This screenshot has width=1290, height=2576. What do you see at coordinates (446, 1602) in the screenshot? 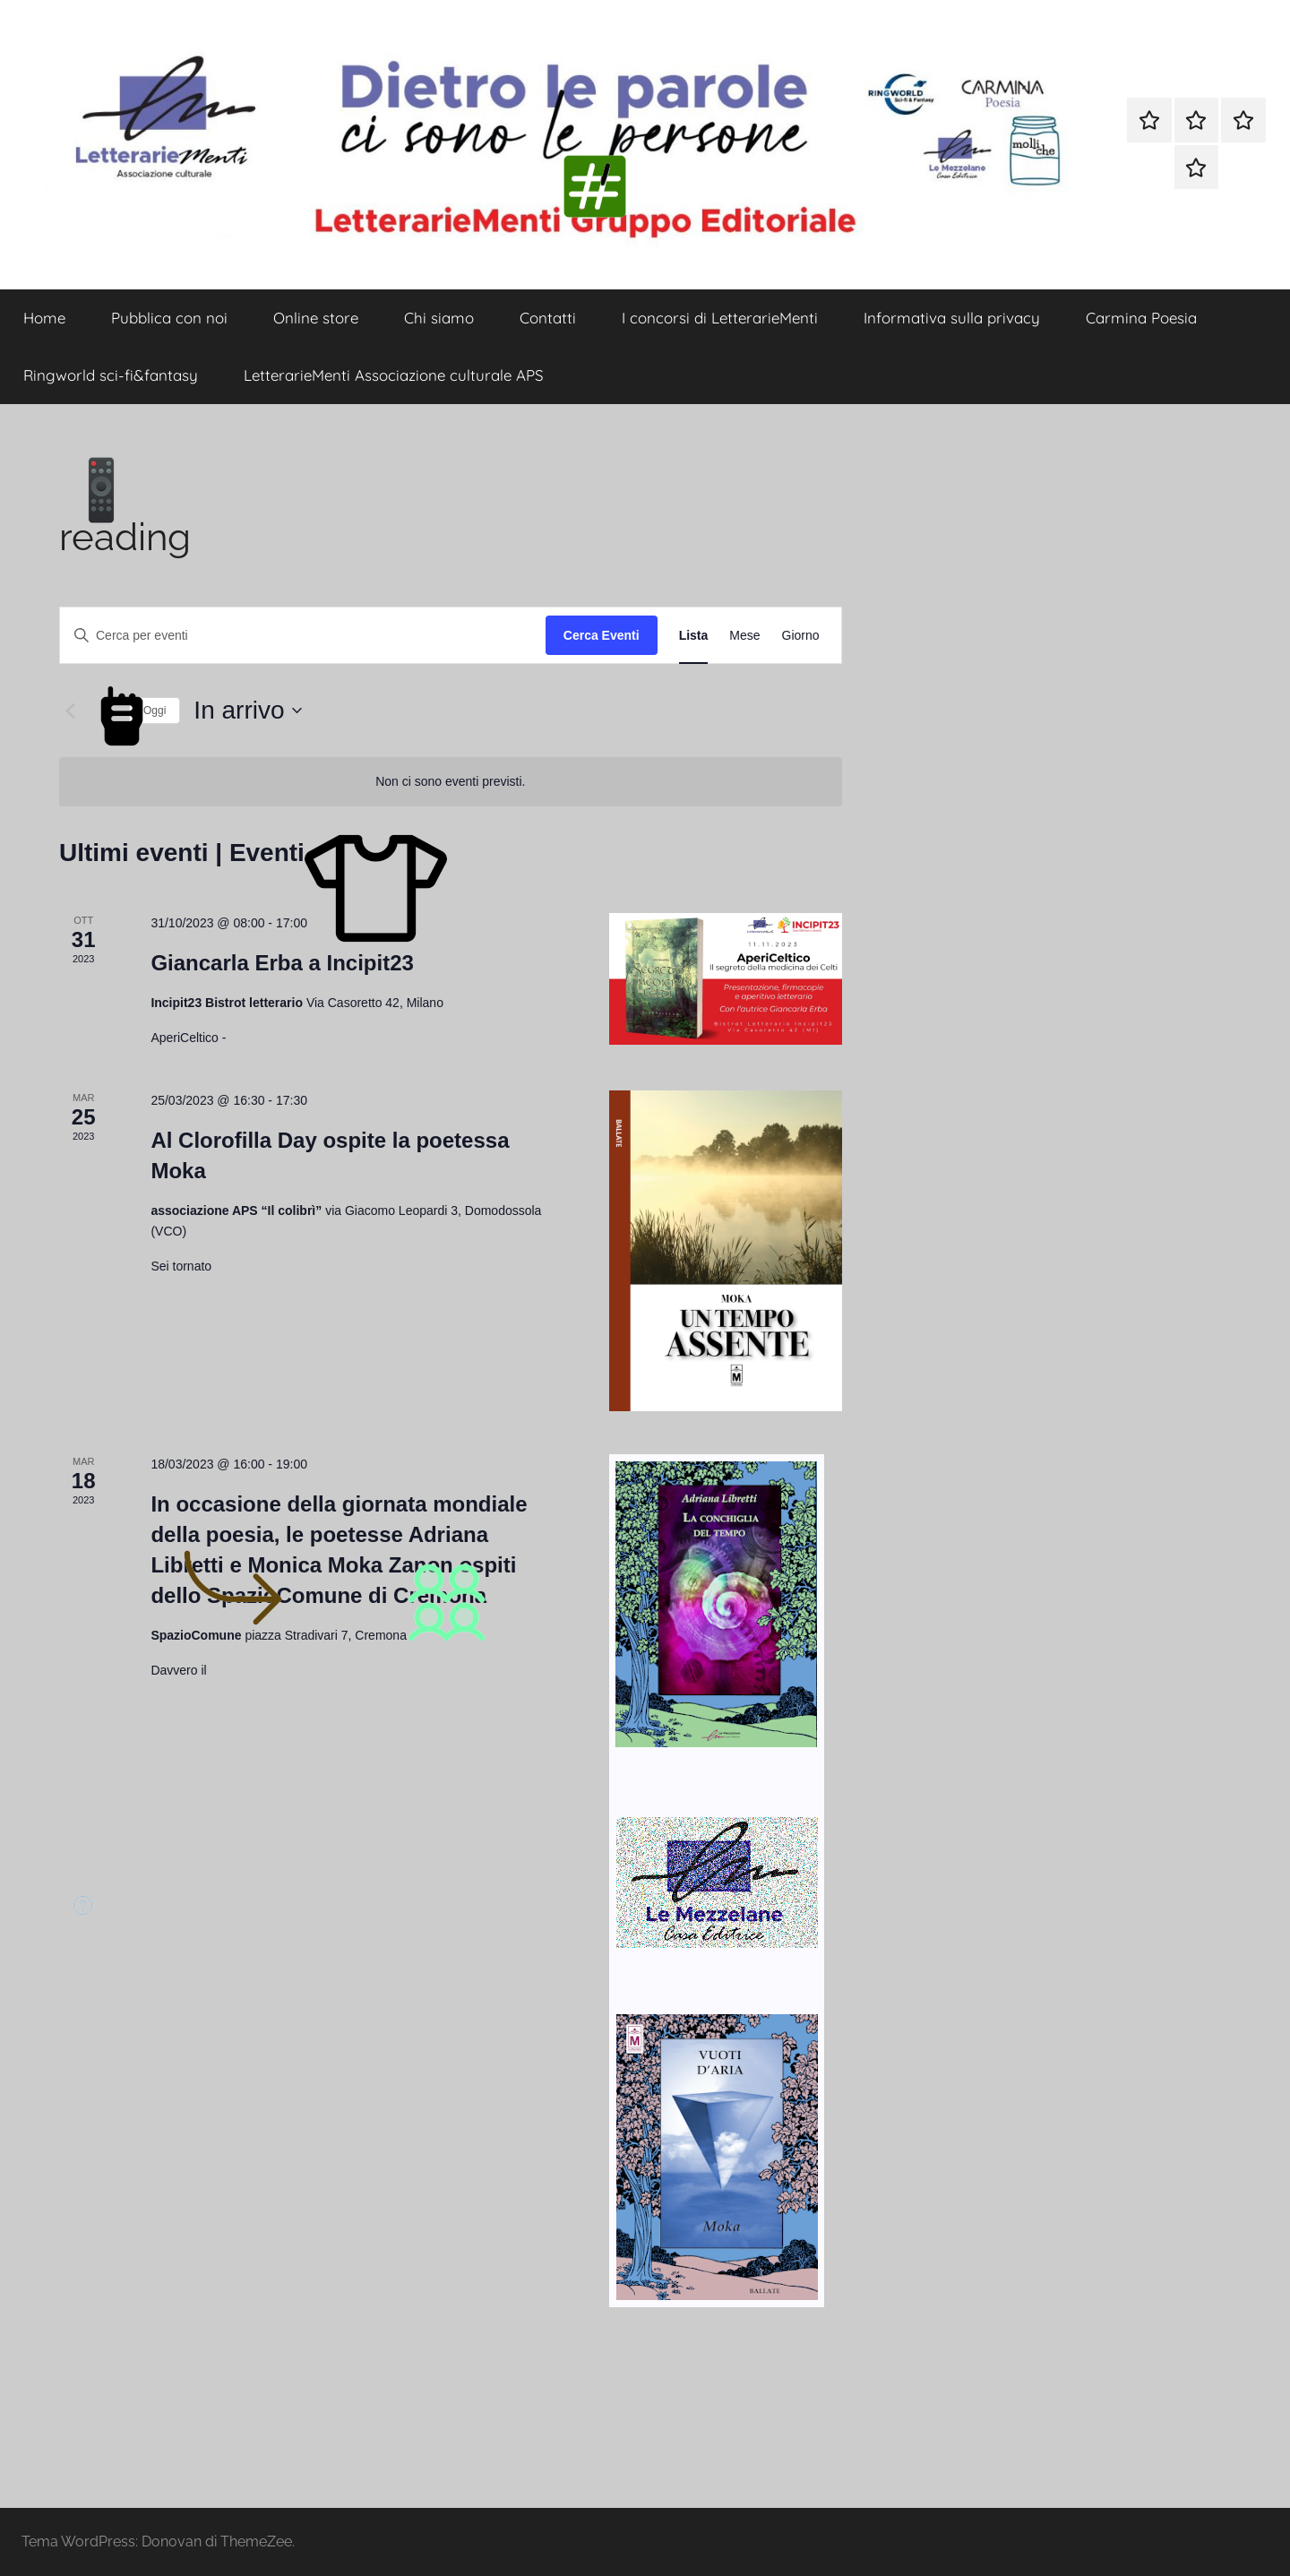
I see `view all team members` at bounding box center [446, 1602].